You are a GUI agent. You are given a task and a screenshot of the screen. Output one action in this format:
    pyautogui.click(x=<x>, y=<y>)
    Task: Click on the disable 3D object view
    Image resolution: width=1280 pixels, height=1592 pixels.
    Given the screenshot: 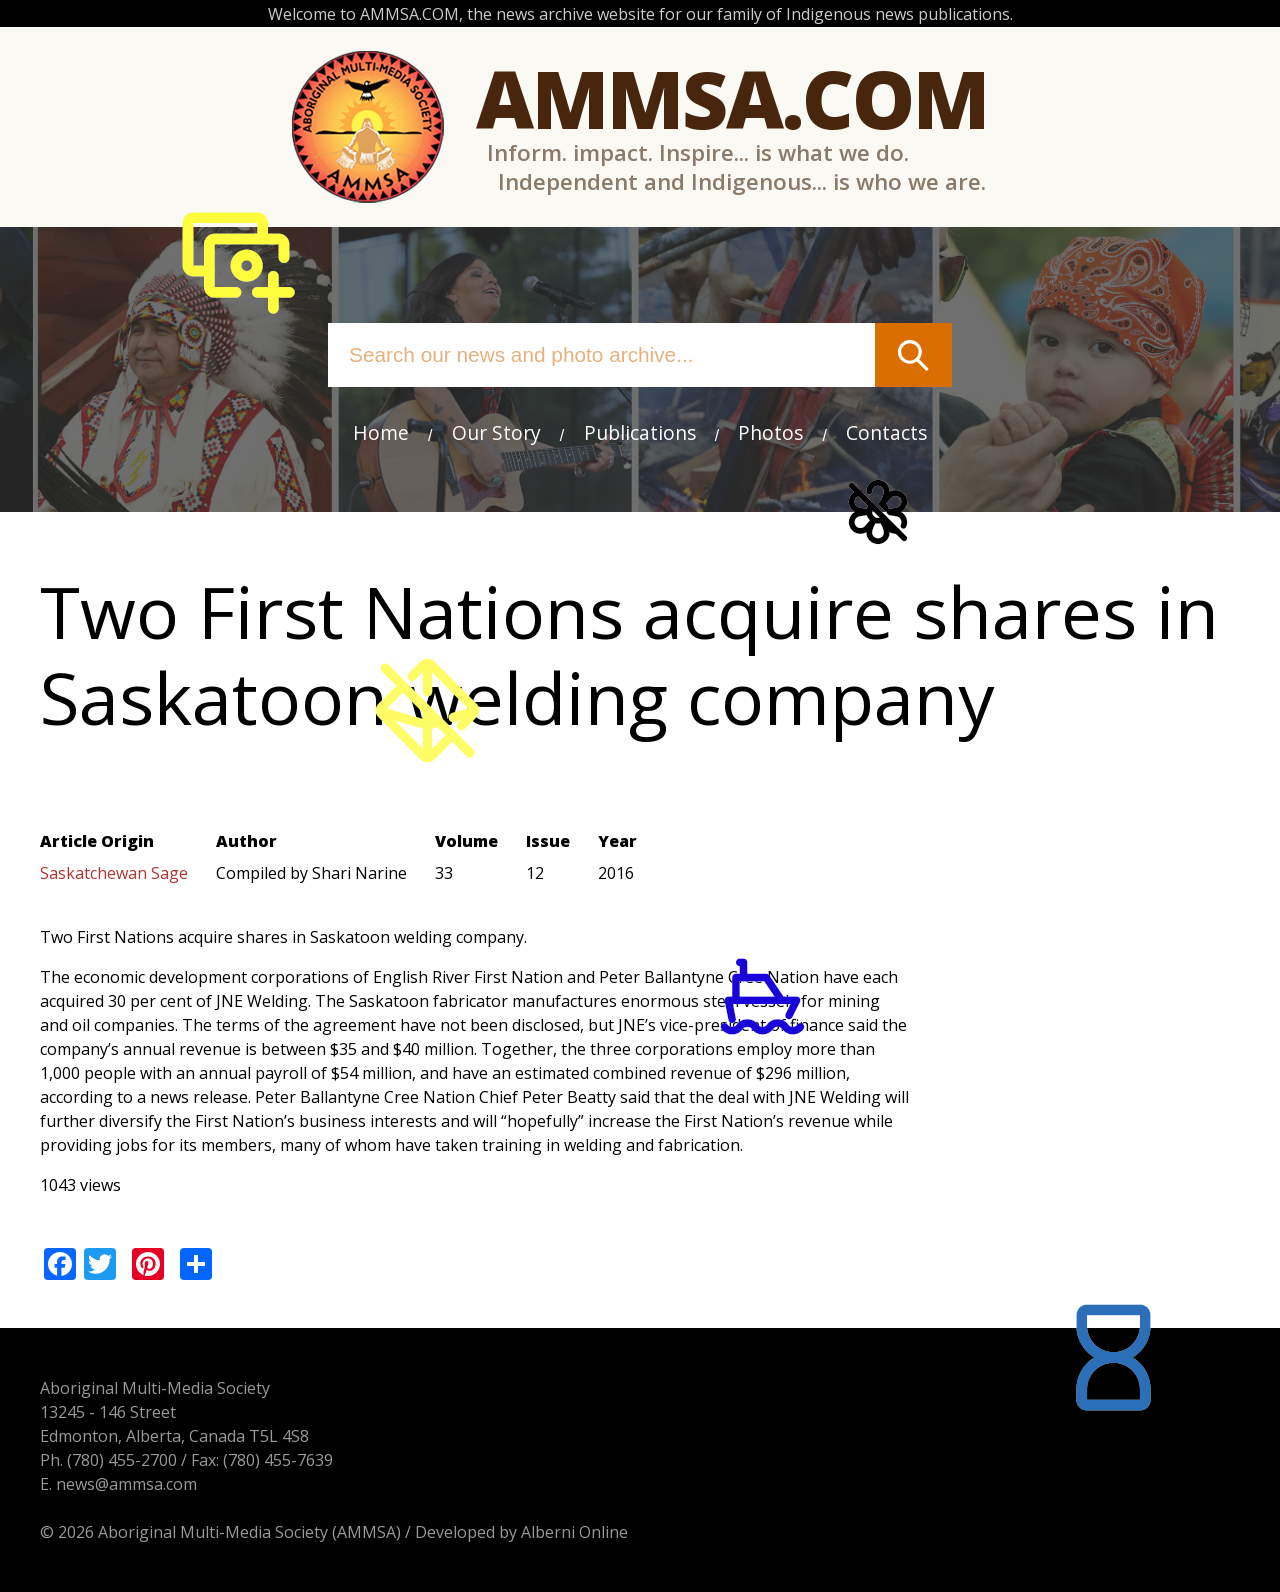 What is the action you would take?
    pyautogui.click(x=427, y=710)
    